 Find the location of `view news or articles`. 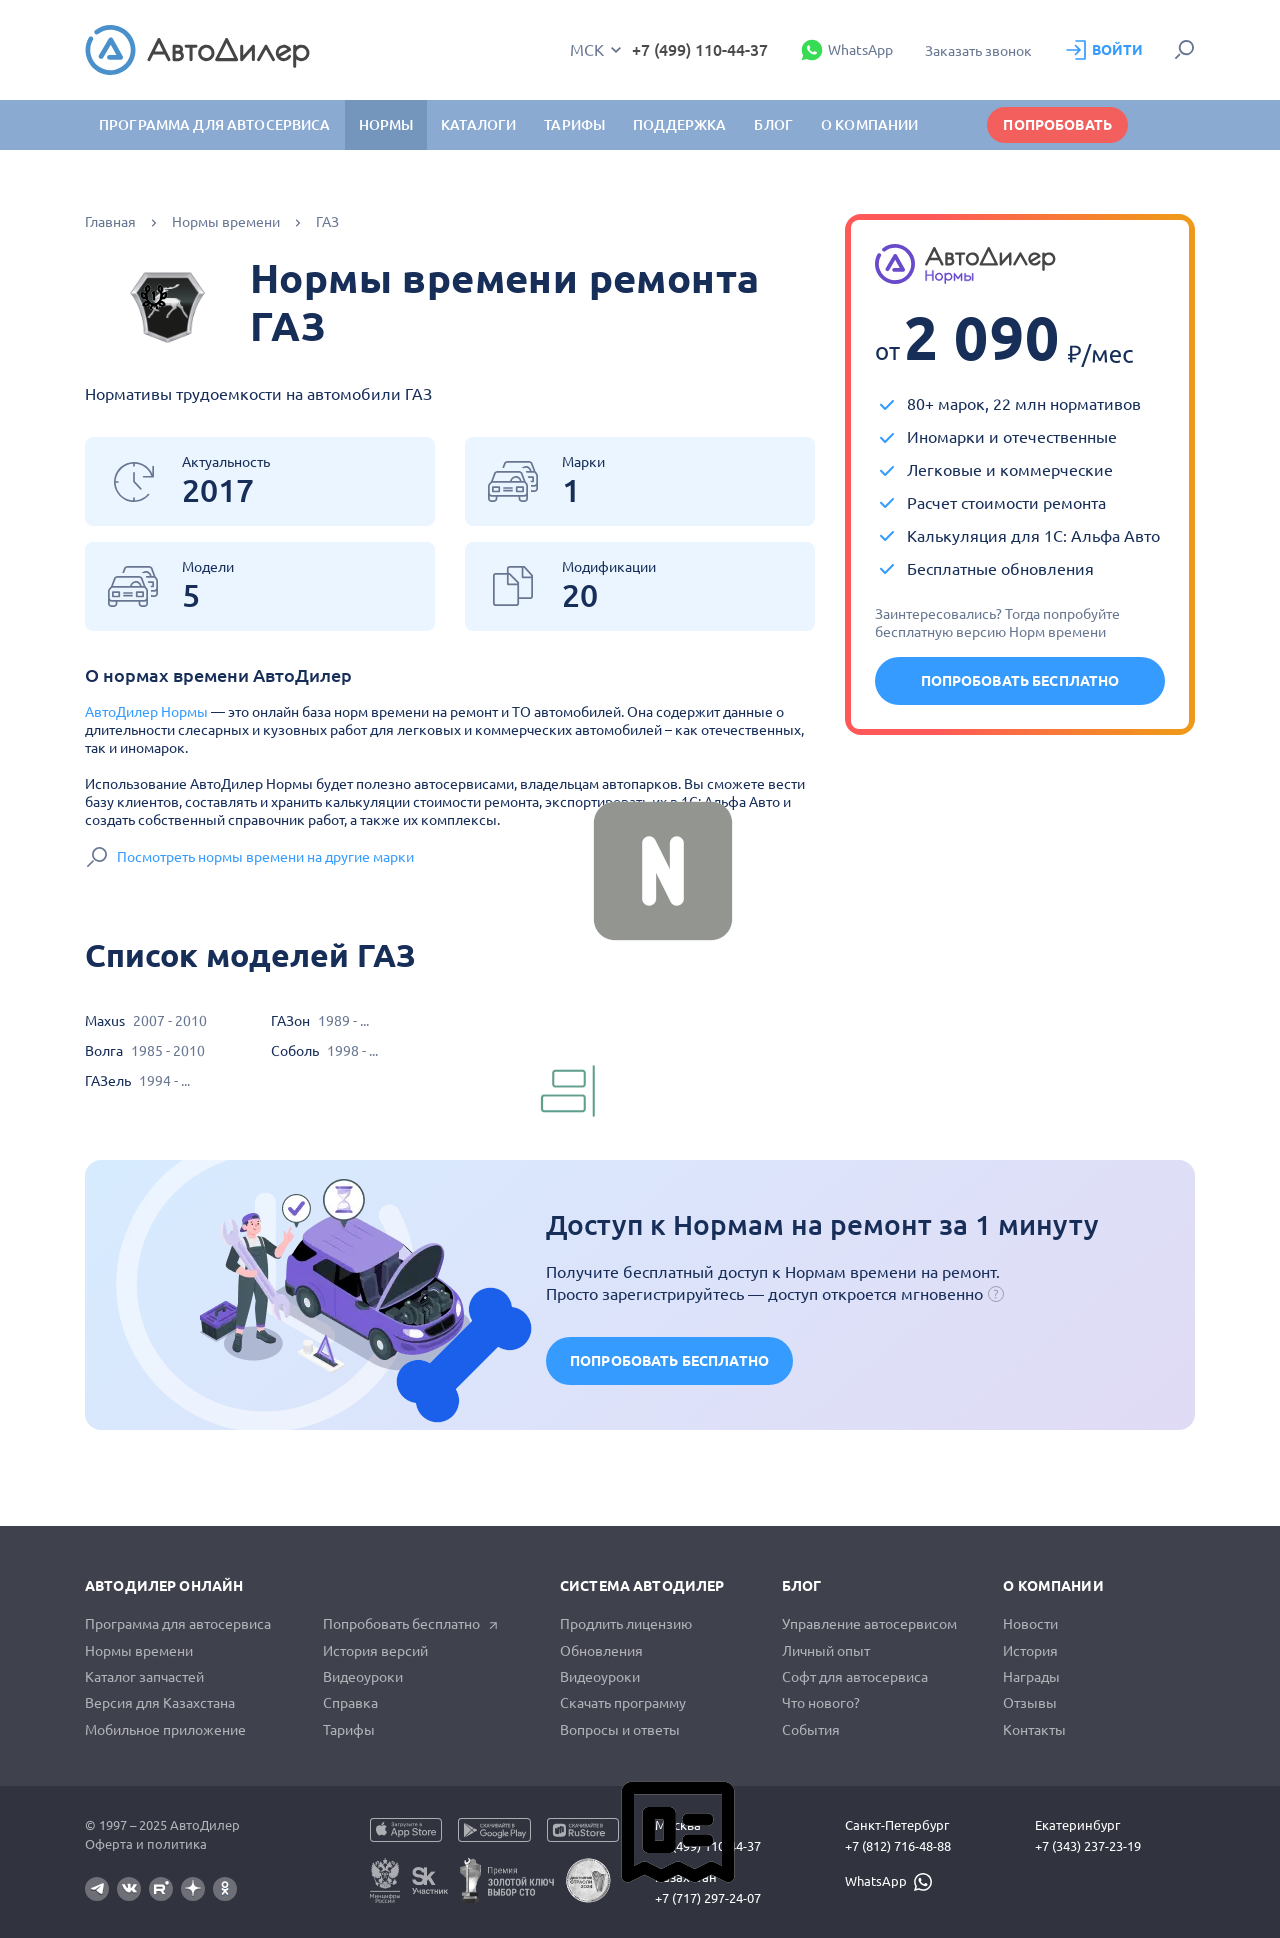

view news or articles is located at coordinates (678, 1830).